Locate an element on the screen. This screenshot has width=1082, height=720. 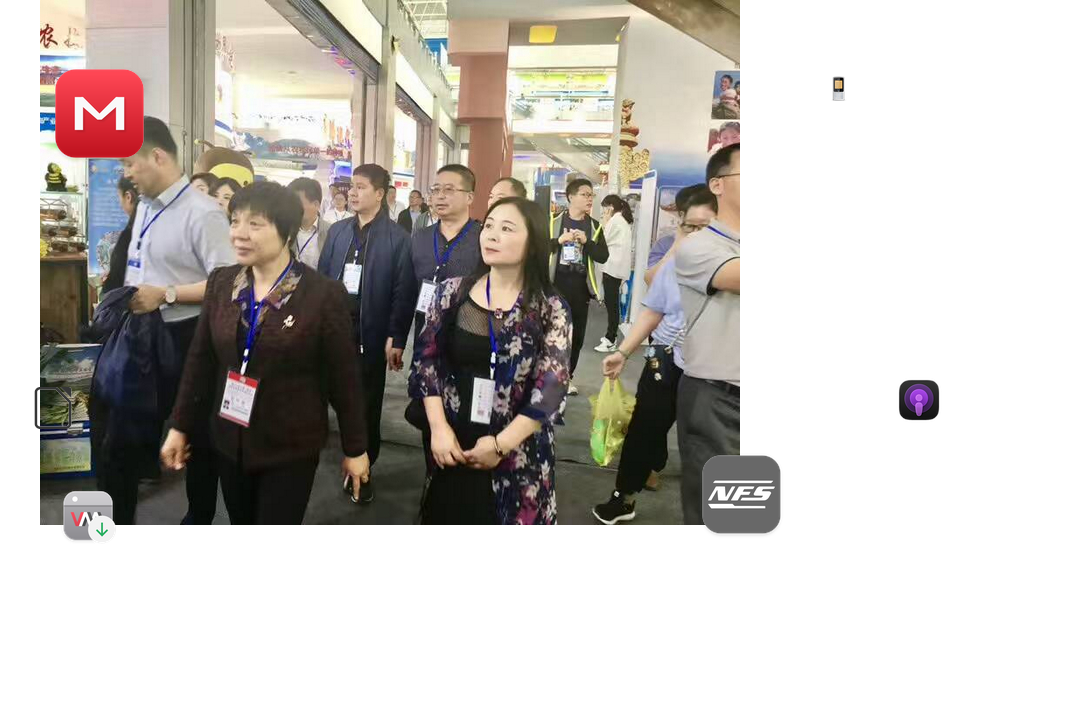
access phone or calling features is located at coordinates (839, 89).